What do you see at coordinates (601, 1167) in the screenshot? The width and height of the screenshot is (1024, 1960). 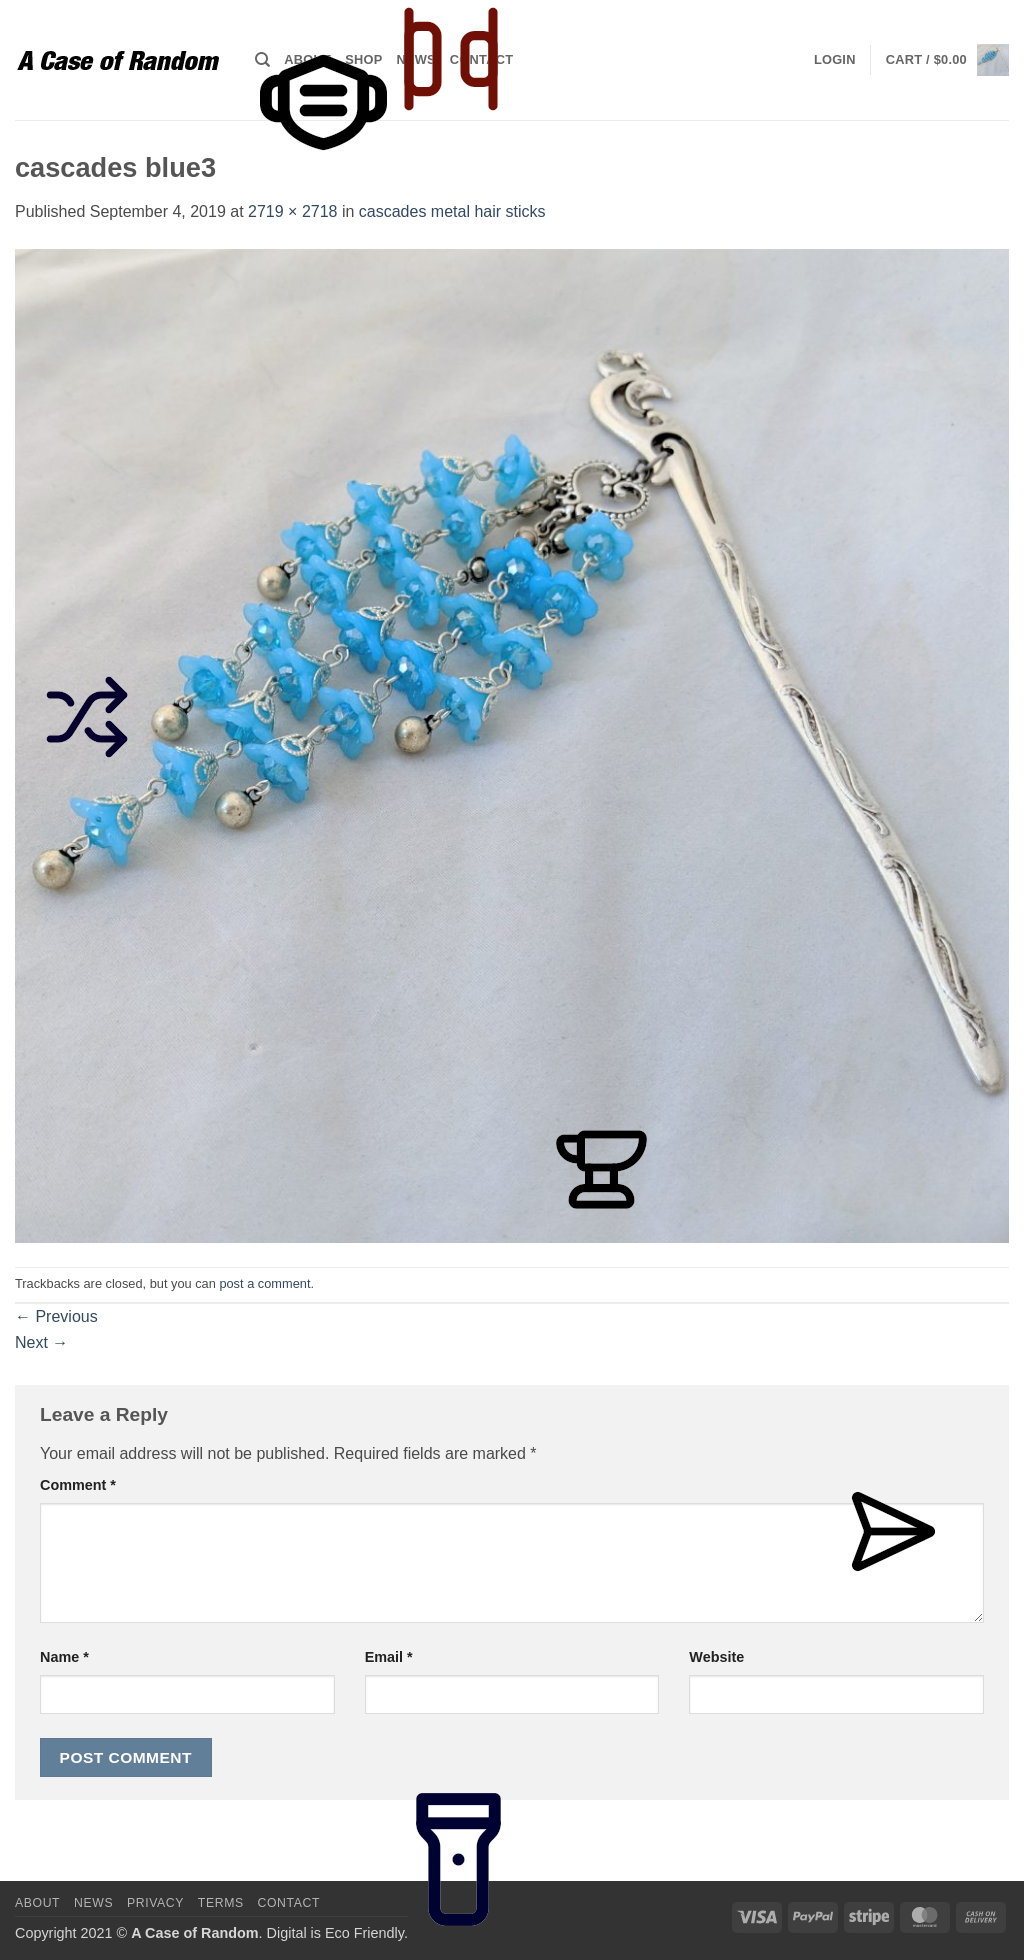 I see `access crafting or forging tools` at bounding box center [601, 1167].